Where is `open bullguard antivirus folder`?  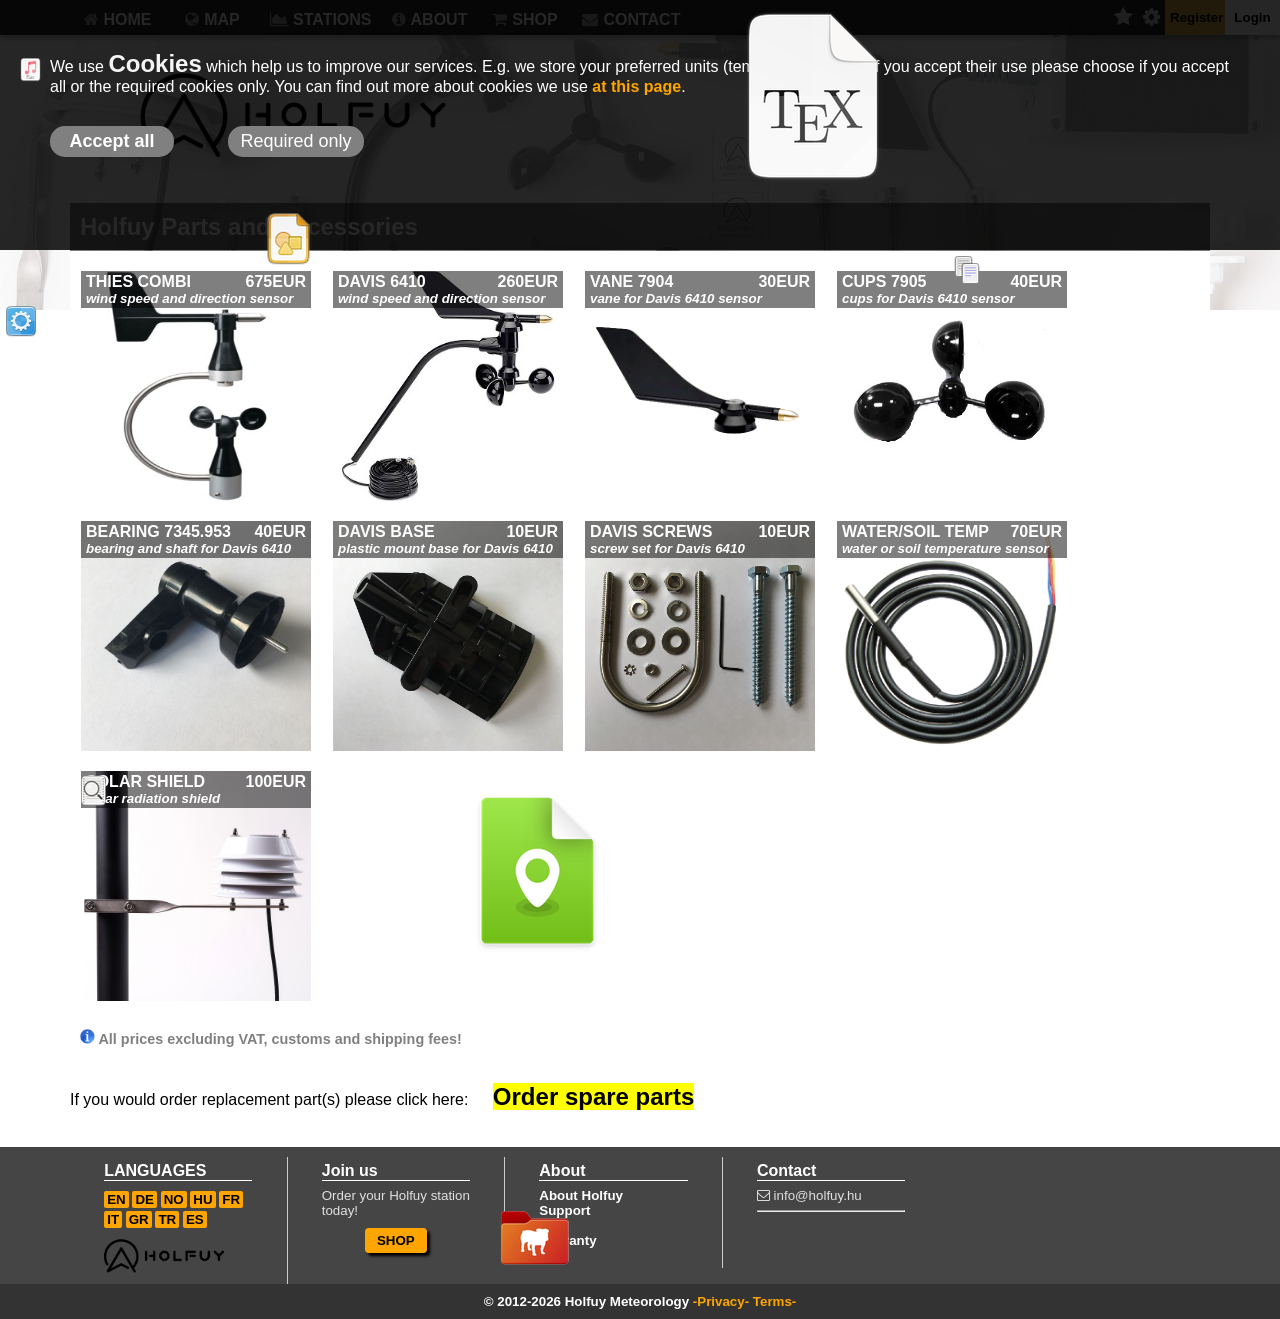 open bullguard antivirus folder is located at coordinates (534, 1239).